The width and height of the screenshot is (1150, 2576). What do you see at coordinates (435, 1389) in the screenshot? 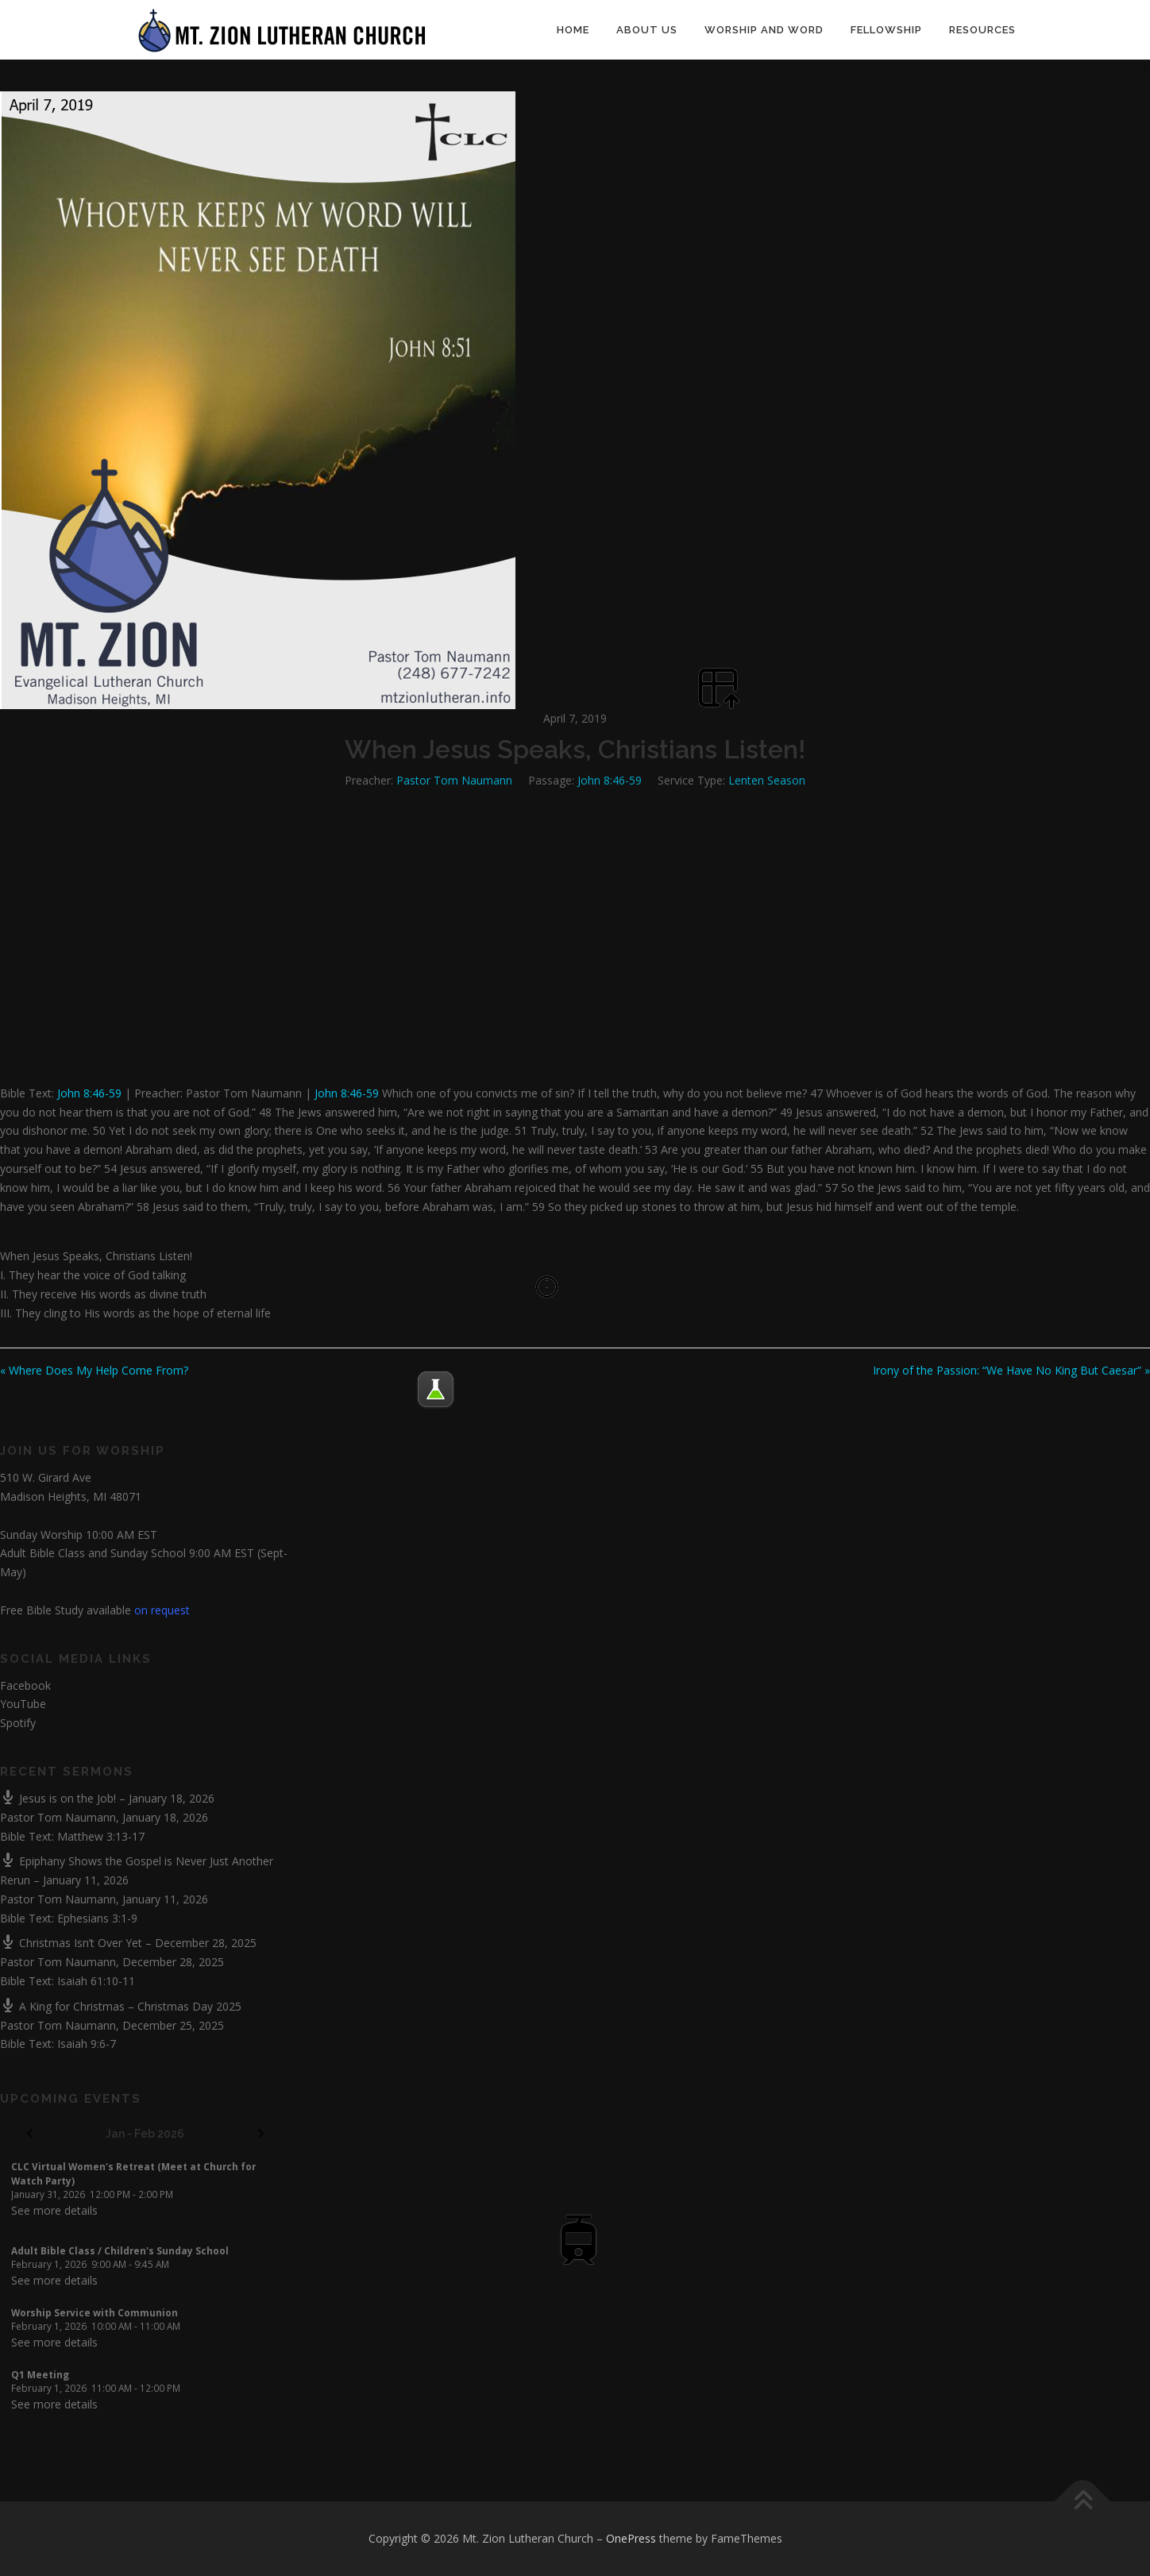
I see `open science or chemistry application` at bounding box center [435, 1389].